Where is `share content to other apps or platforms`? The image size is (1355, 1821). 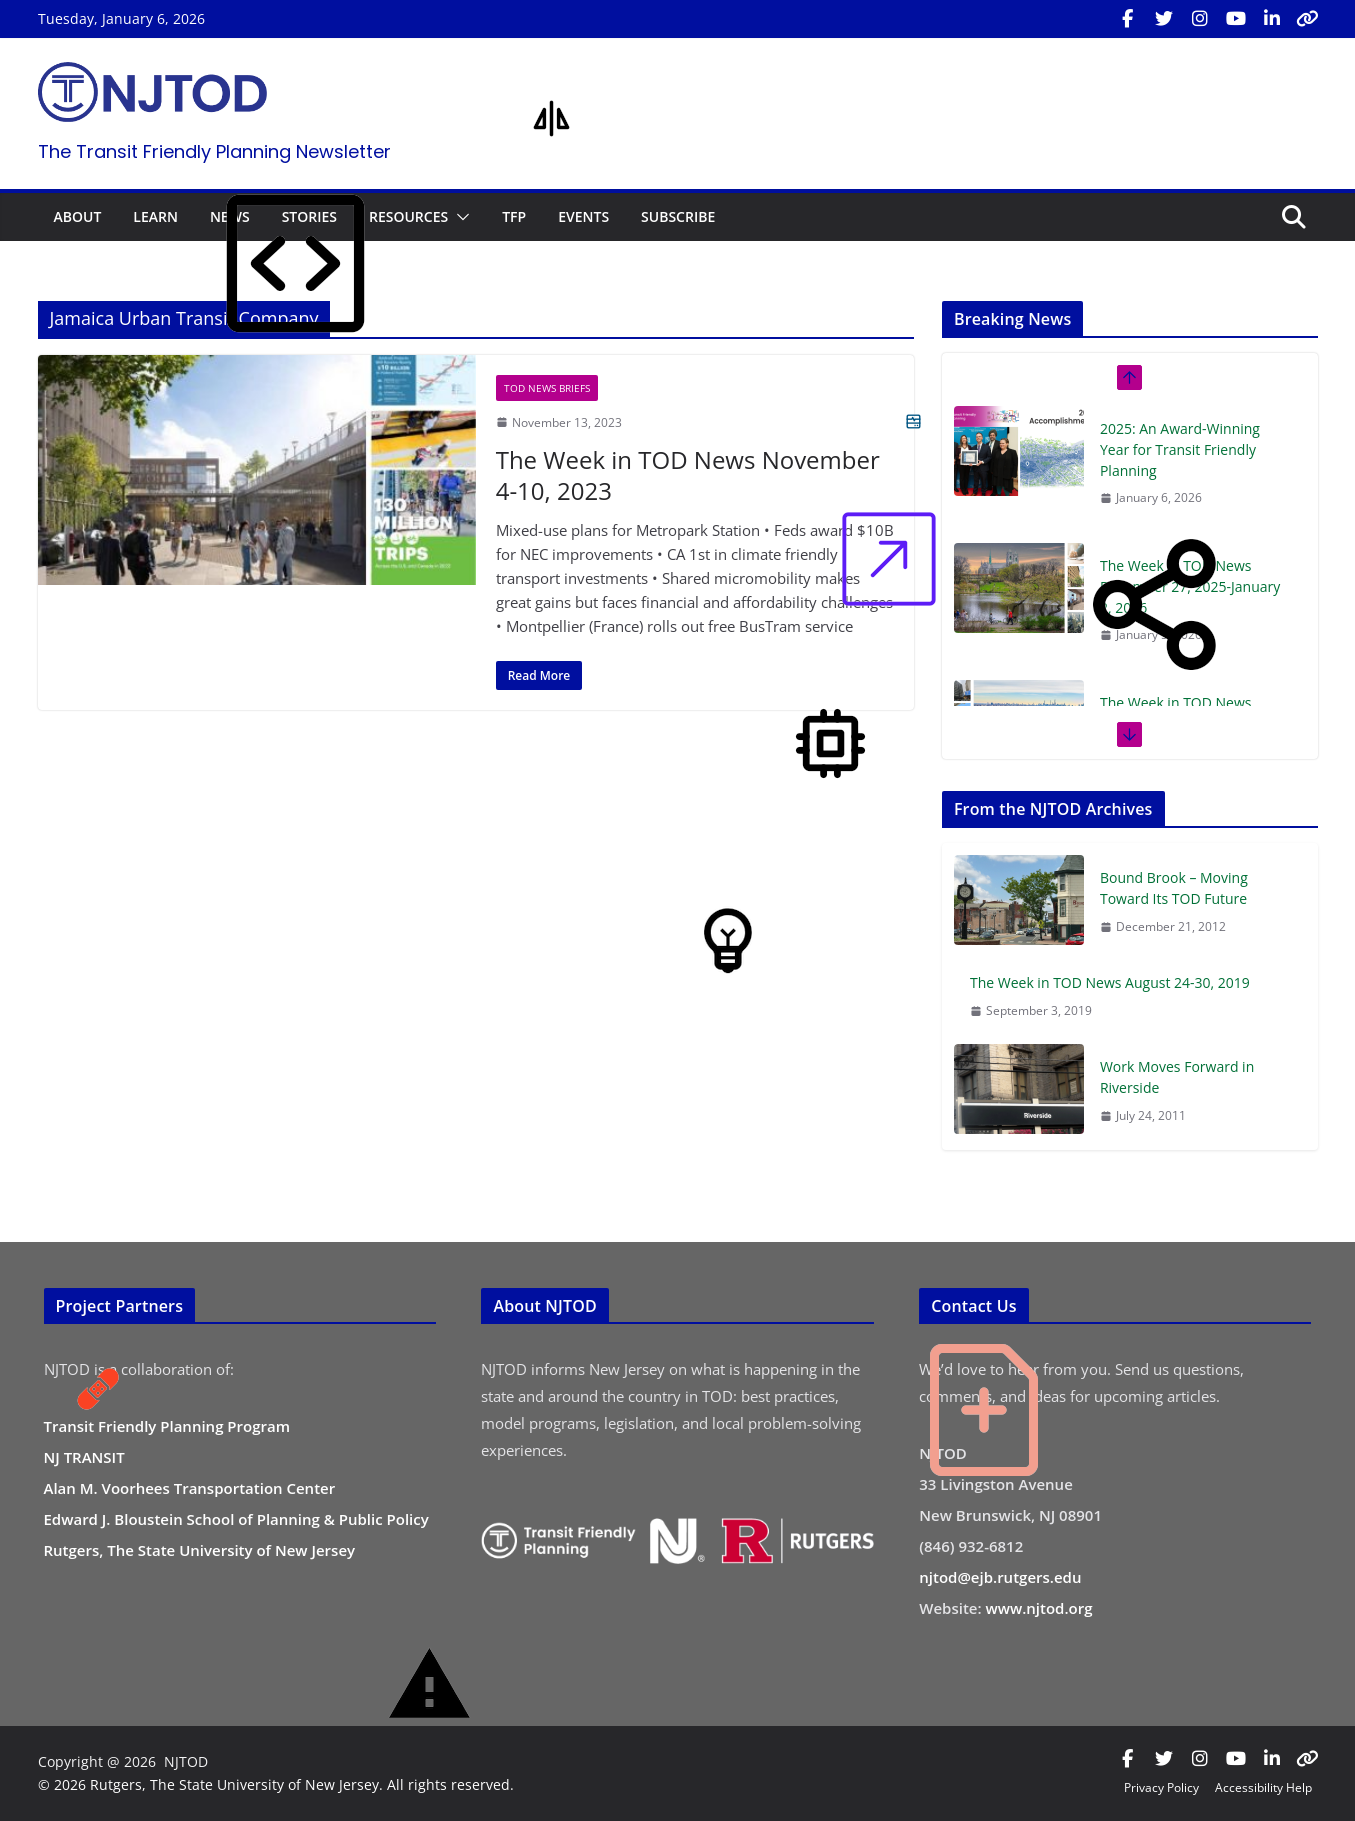
share content to other apps or platforms is located at coordinates (1158, 604).